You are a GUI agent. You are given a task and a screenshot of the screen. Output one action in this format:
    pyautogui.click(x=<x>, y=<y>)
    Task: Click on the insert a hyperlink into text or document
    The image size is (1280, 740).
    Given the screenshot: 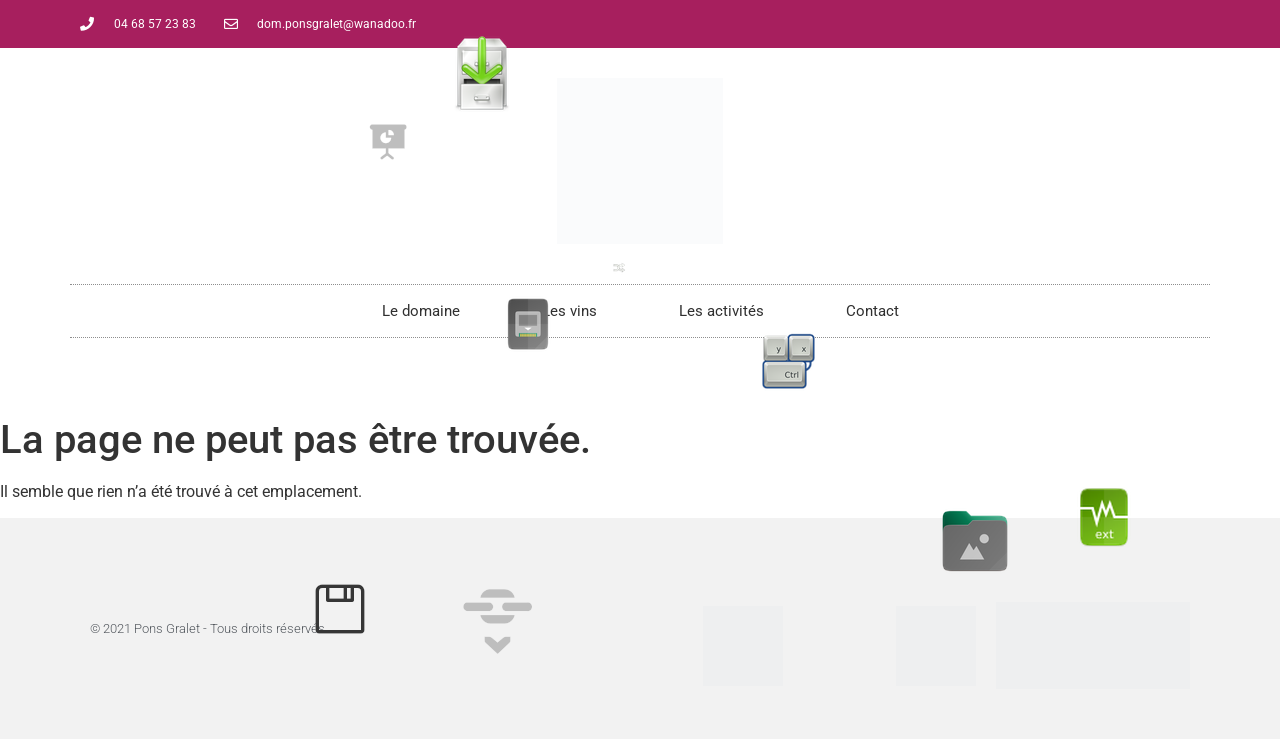 What is the action you would take?
    pyautogui.click(x=497, y=619)
    